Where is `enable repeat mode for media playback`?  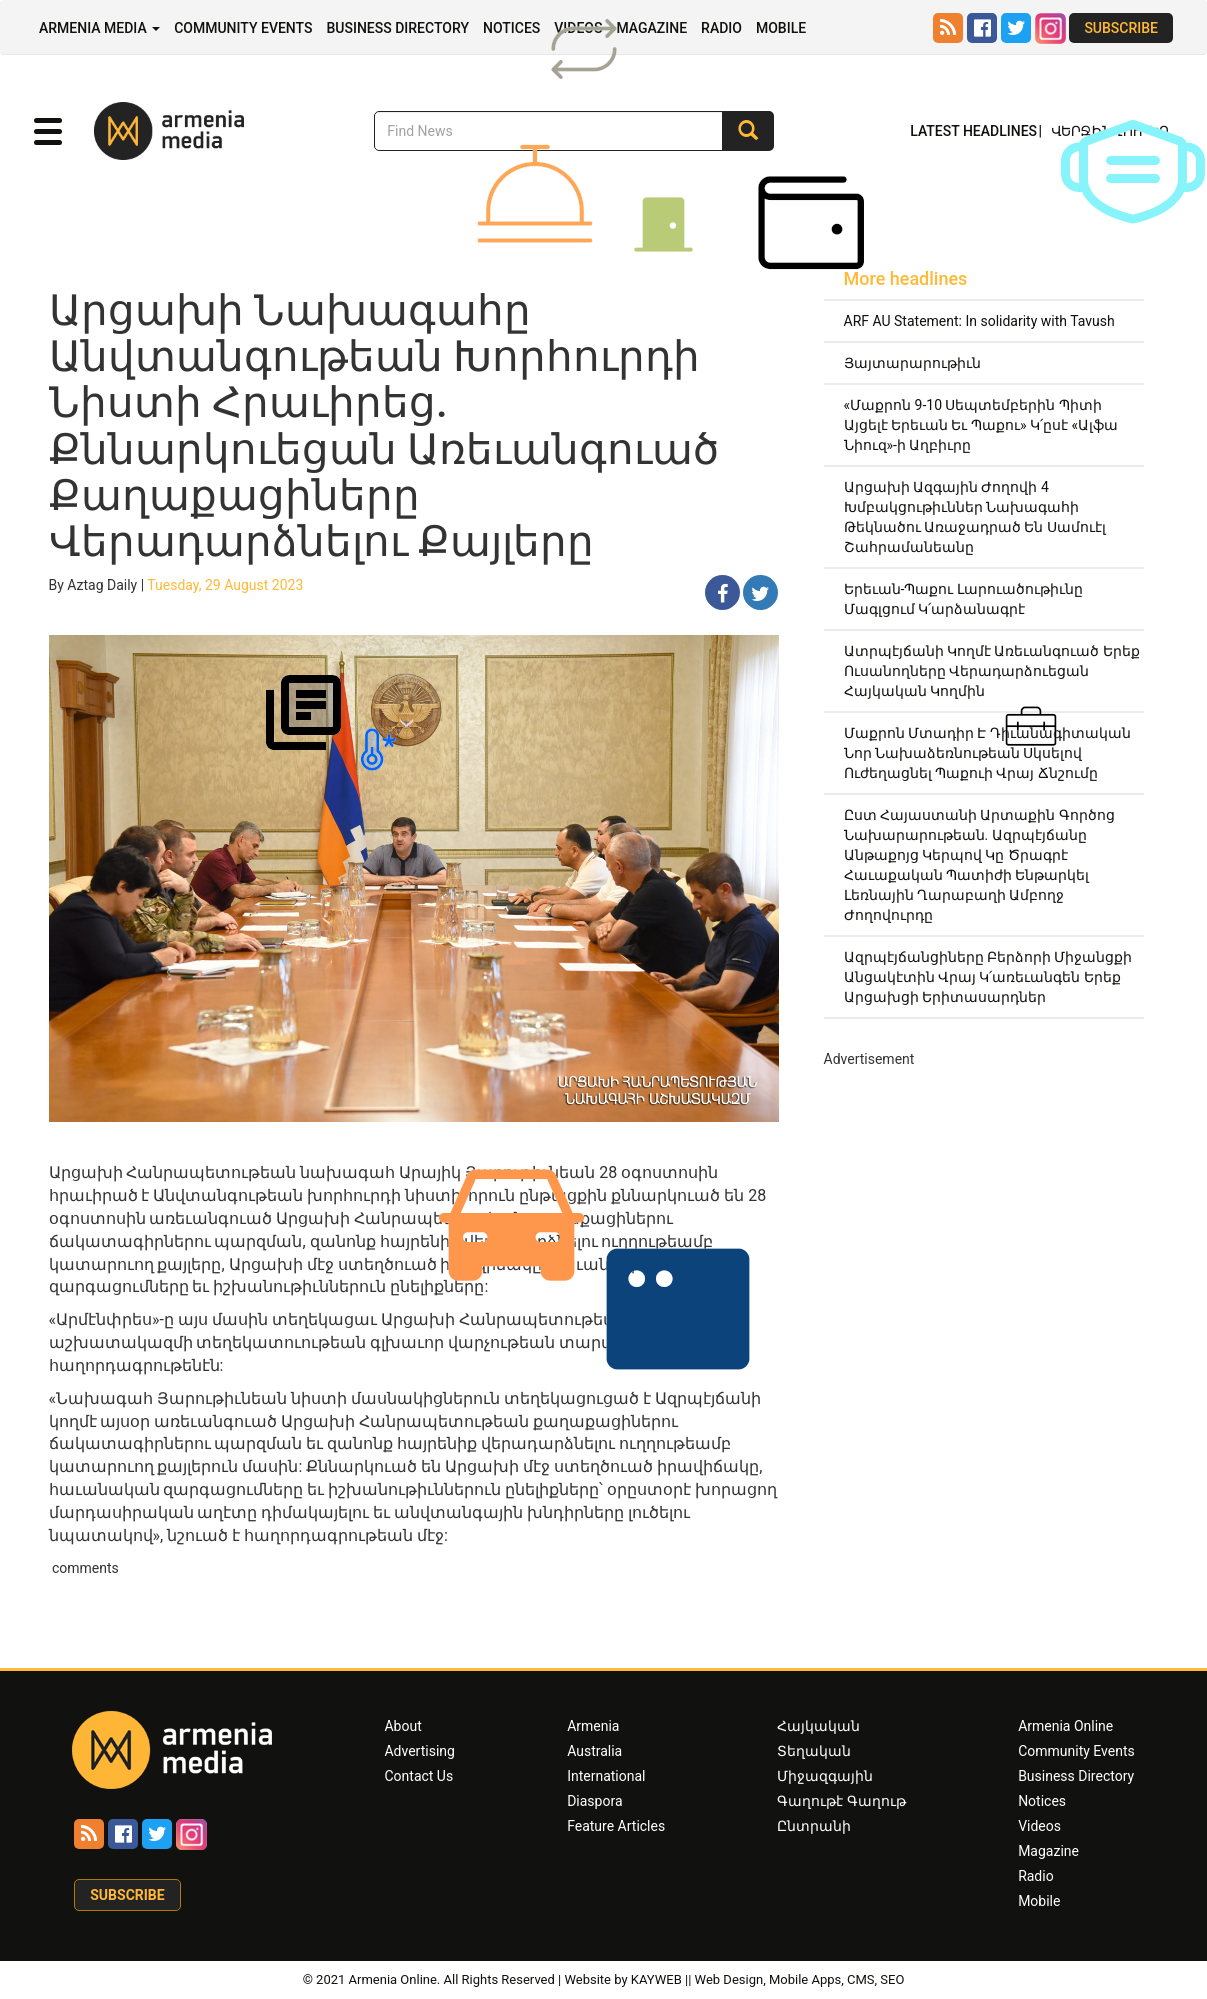 enable repeat mode for media playback is located at coordinates (584, 49).